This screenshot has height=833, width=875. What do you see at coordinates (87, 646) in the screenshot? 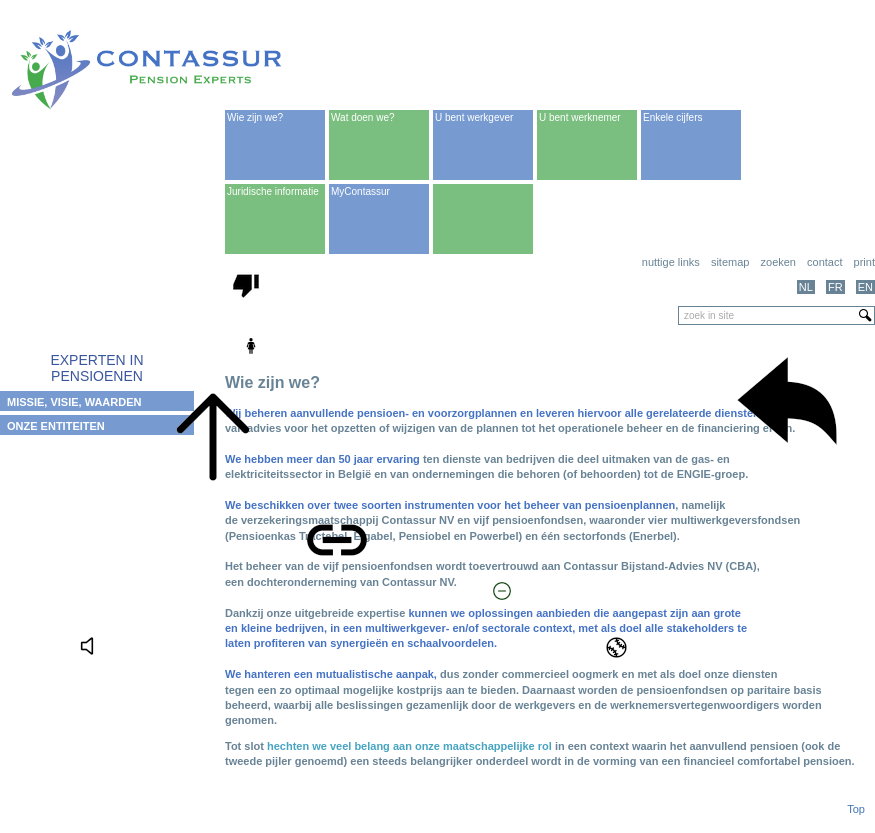
I see `mute audio or sound` at bounding box center [87, 646].